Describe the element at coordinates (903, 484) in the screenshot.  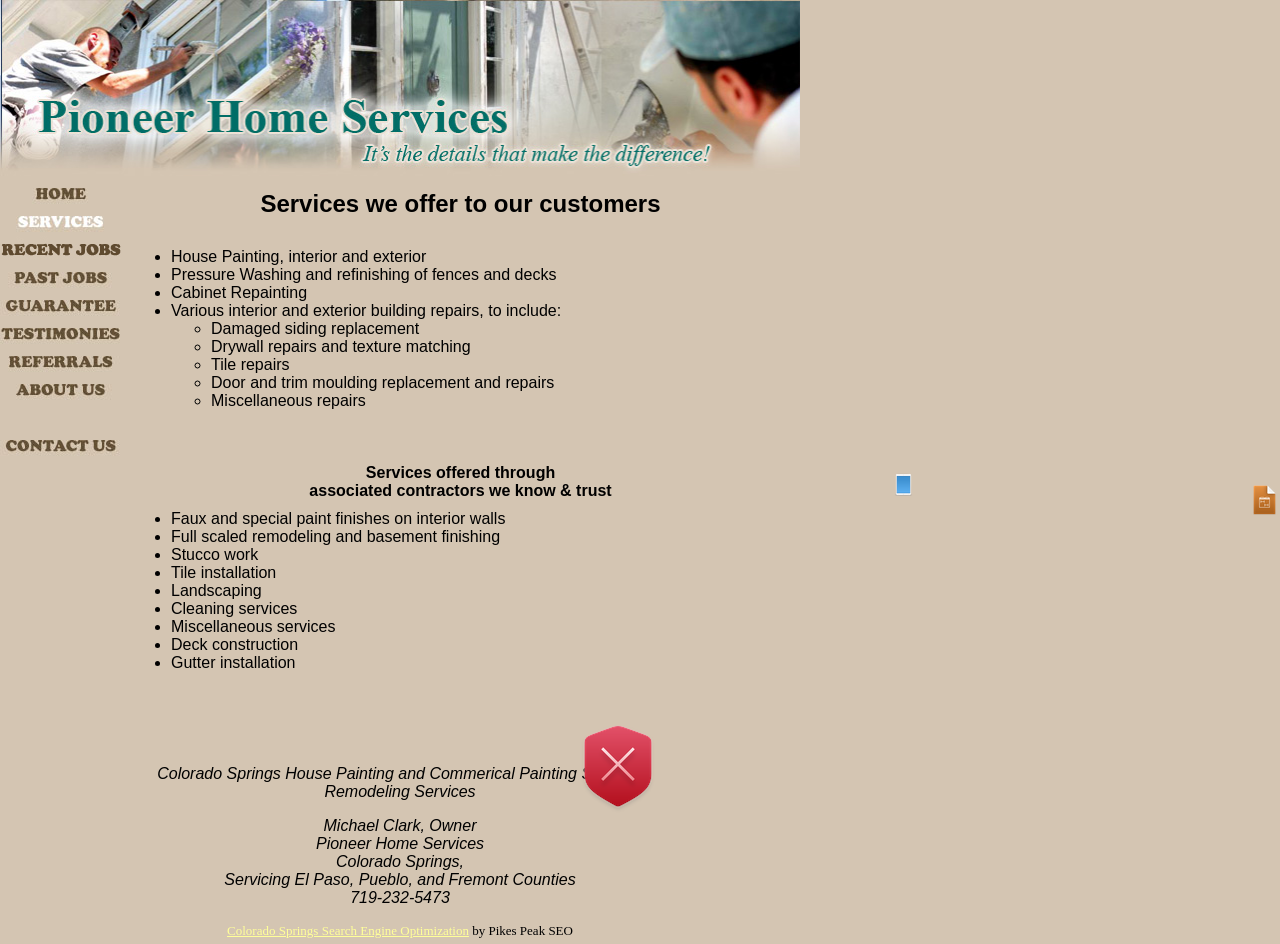
I see `manage connected iPad device` at that location.